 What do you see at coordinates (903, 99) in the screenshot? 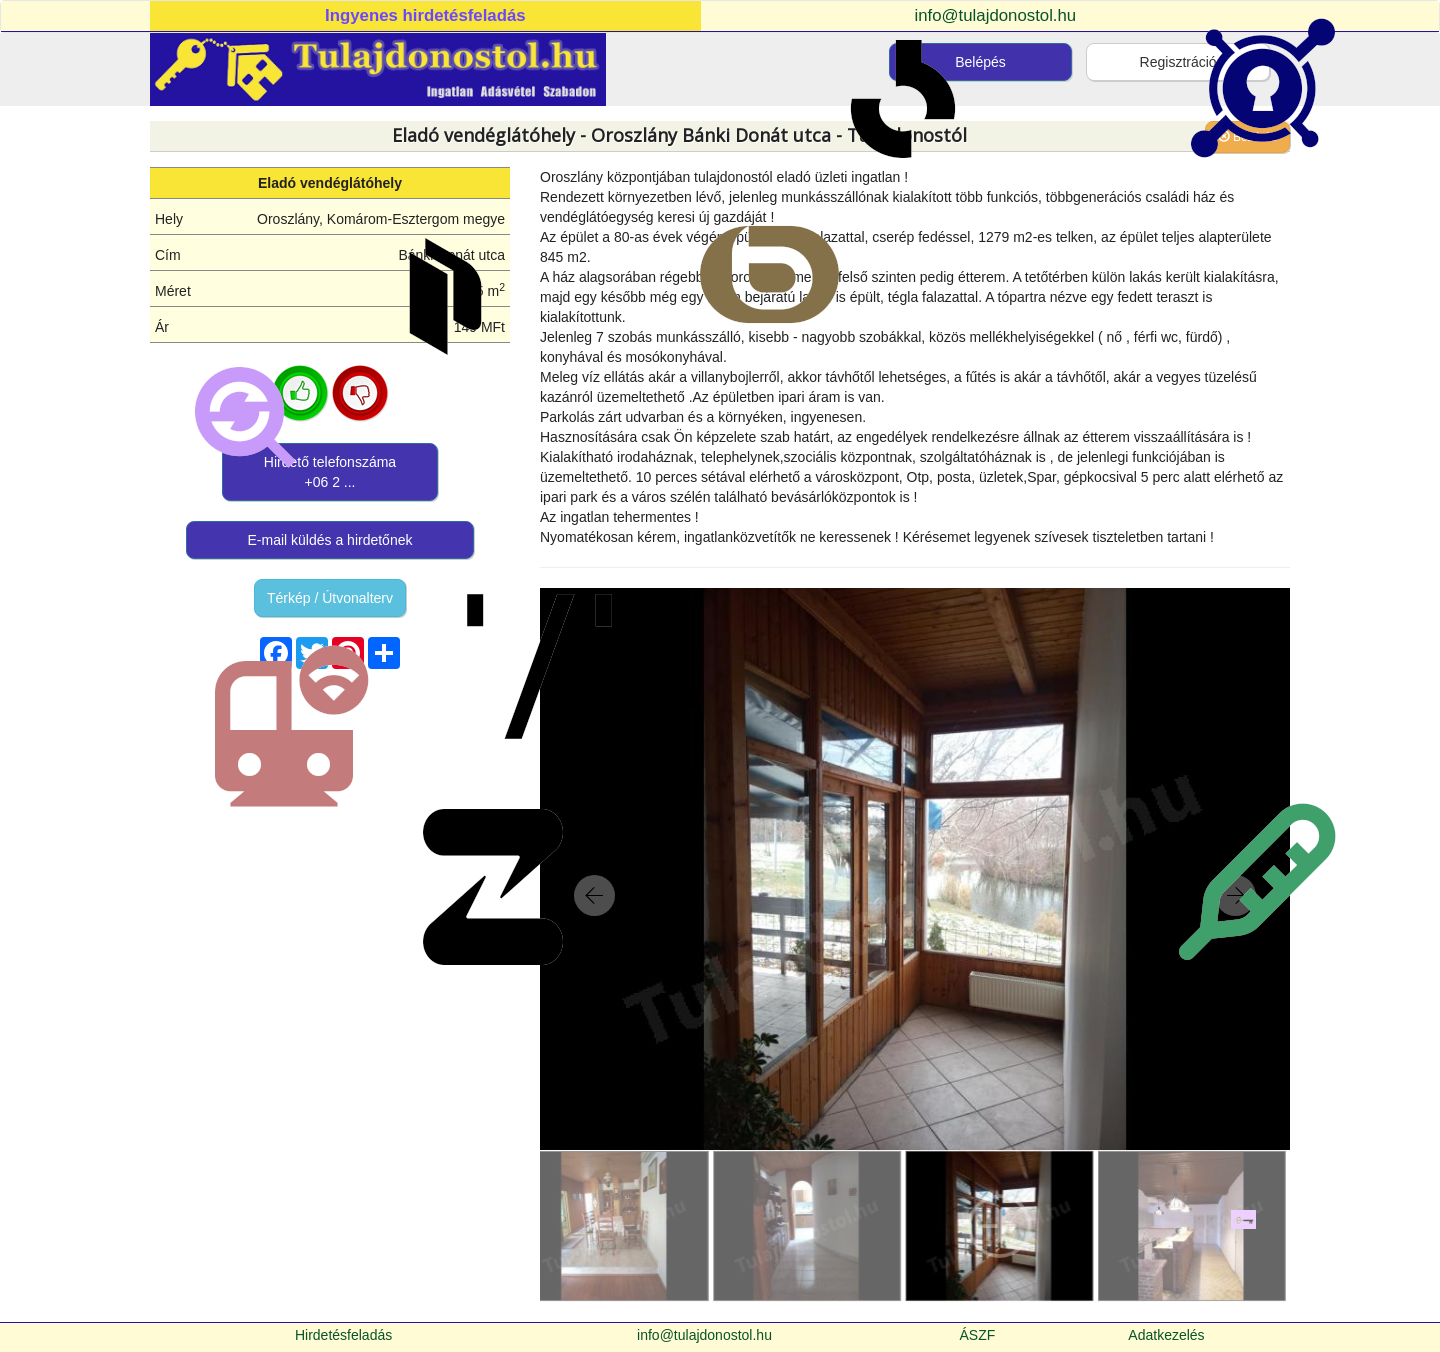
I see `open the Radio France app` at bounding box center [903, 99].